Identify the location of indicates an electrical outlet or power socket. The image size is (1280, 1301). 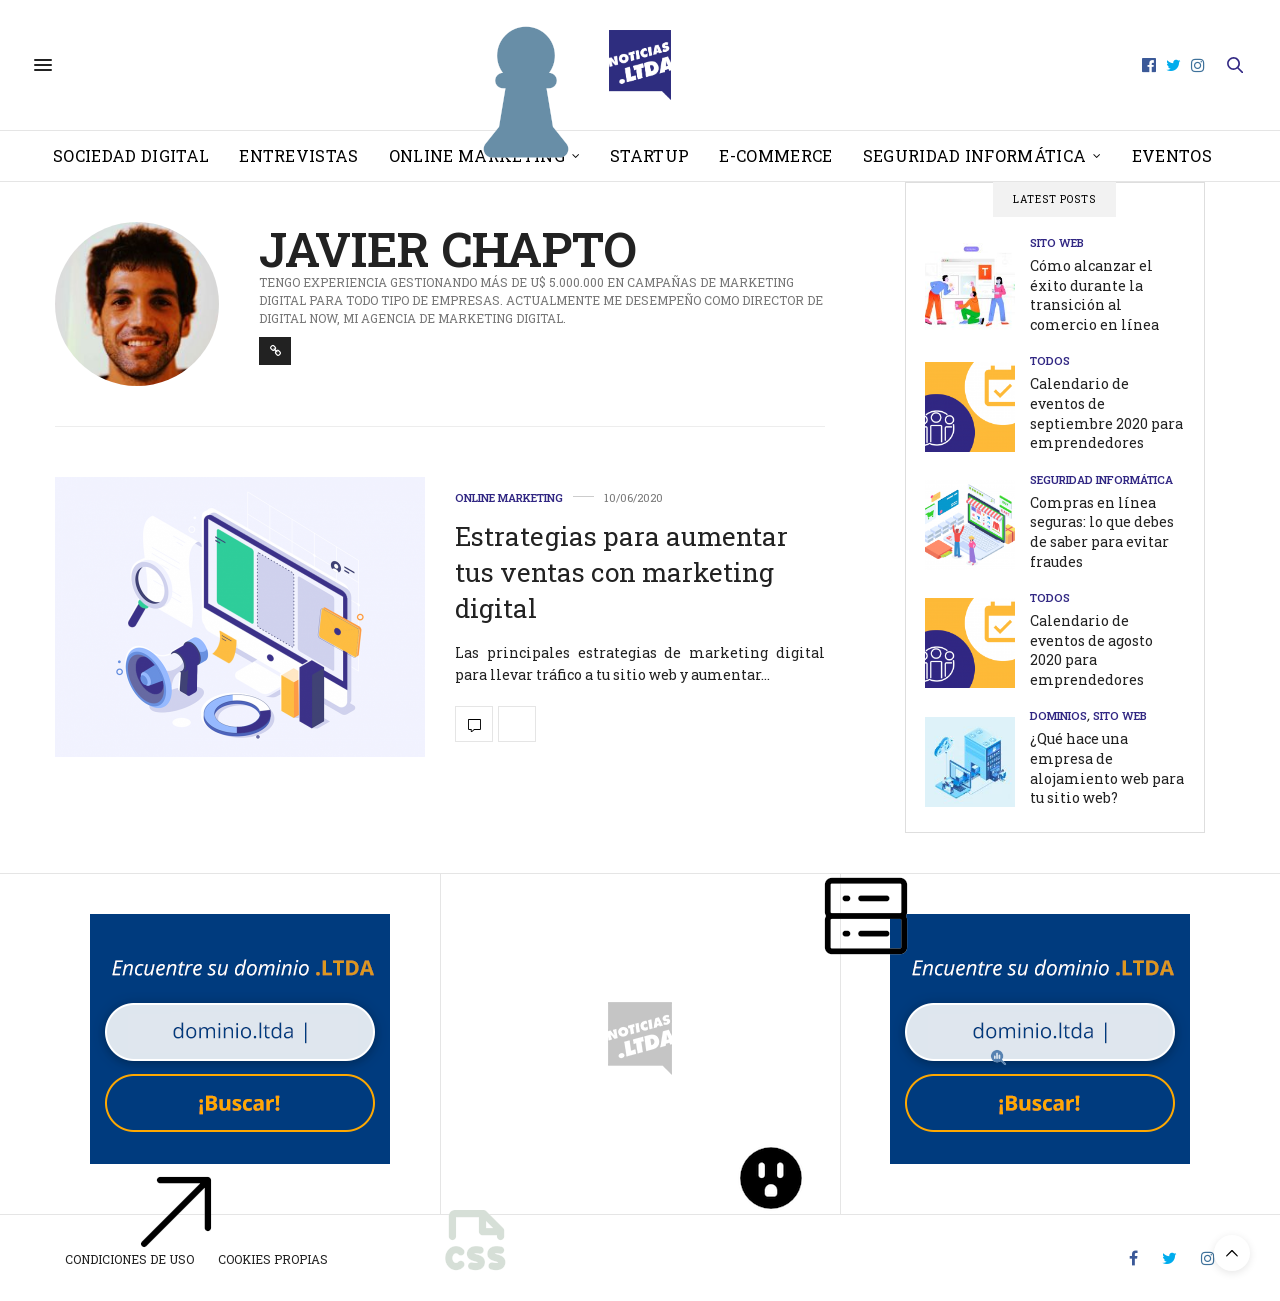
(771, 1178).